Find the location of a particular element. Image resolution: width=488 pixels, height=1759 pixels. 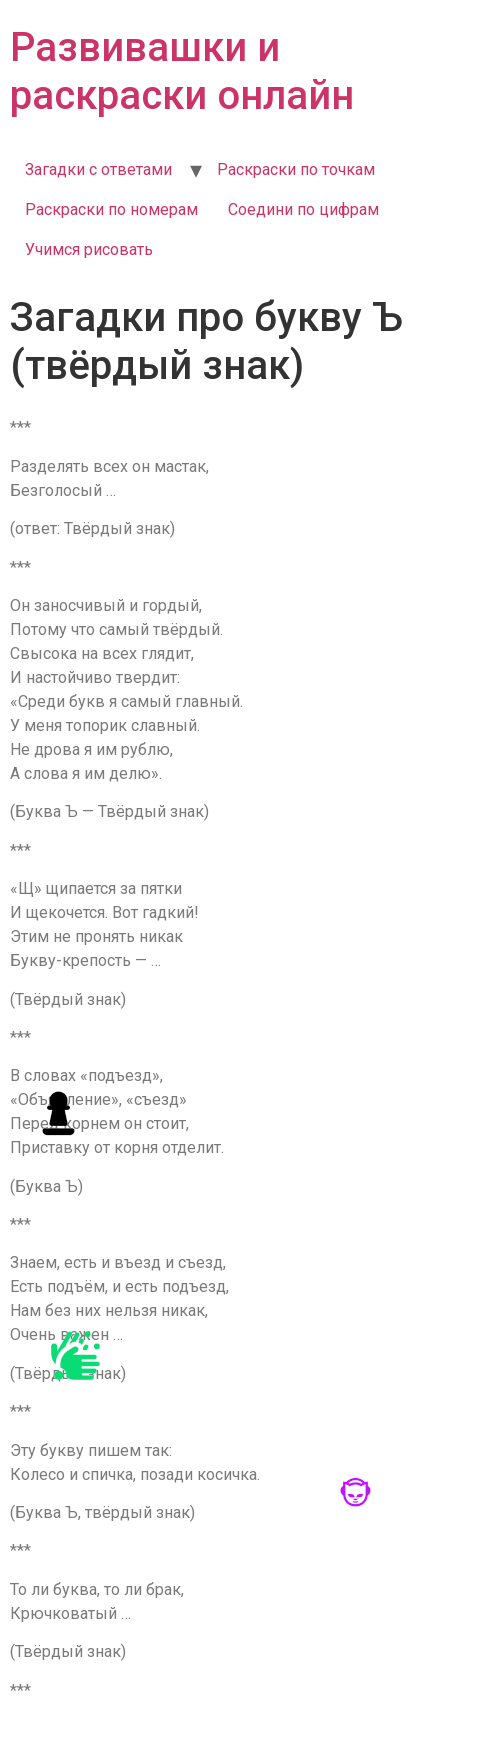

play chess or access chess game is located at coordinates (58, 1114).